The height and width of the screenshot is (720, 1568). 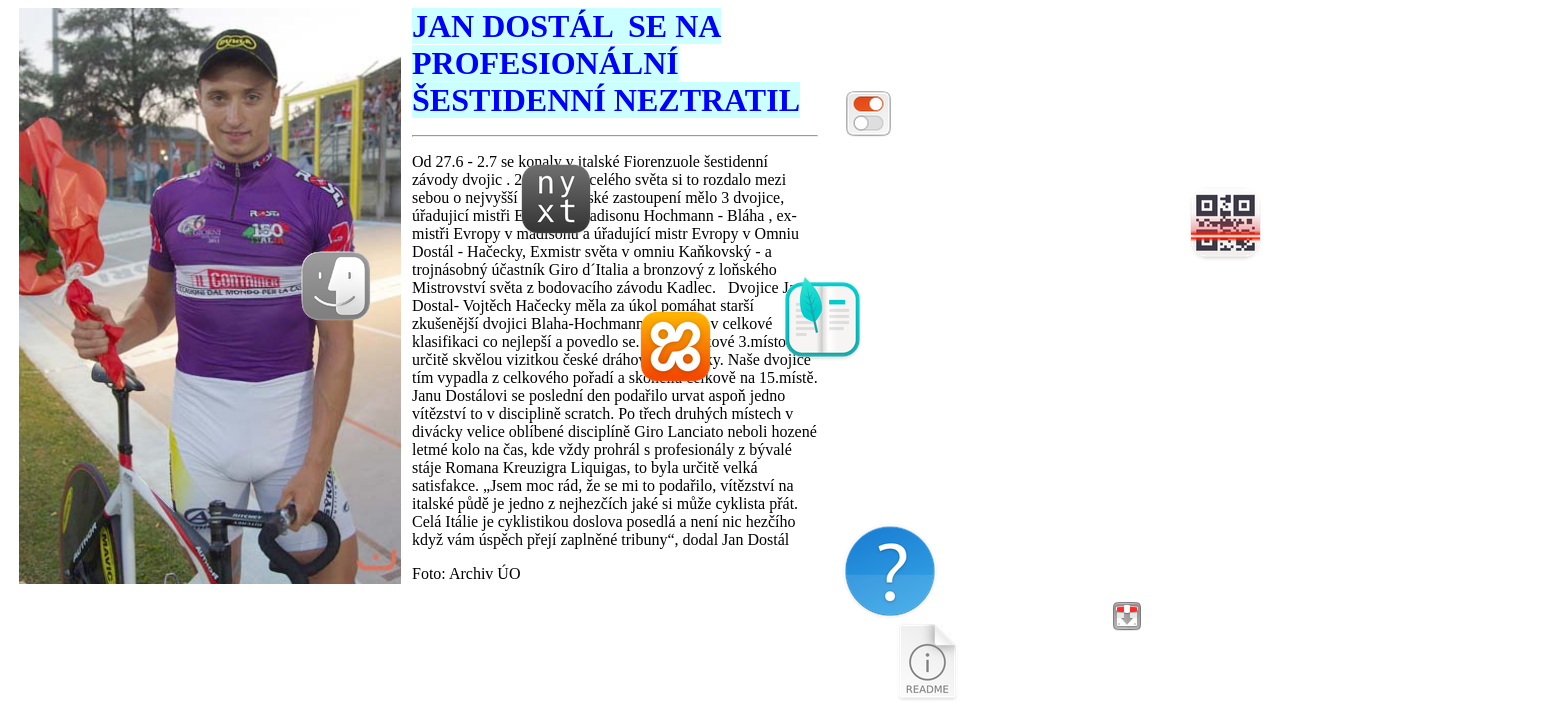 I want to click on launch xampp local server application, so click(x=675, y=346).